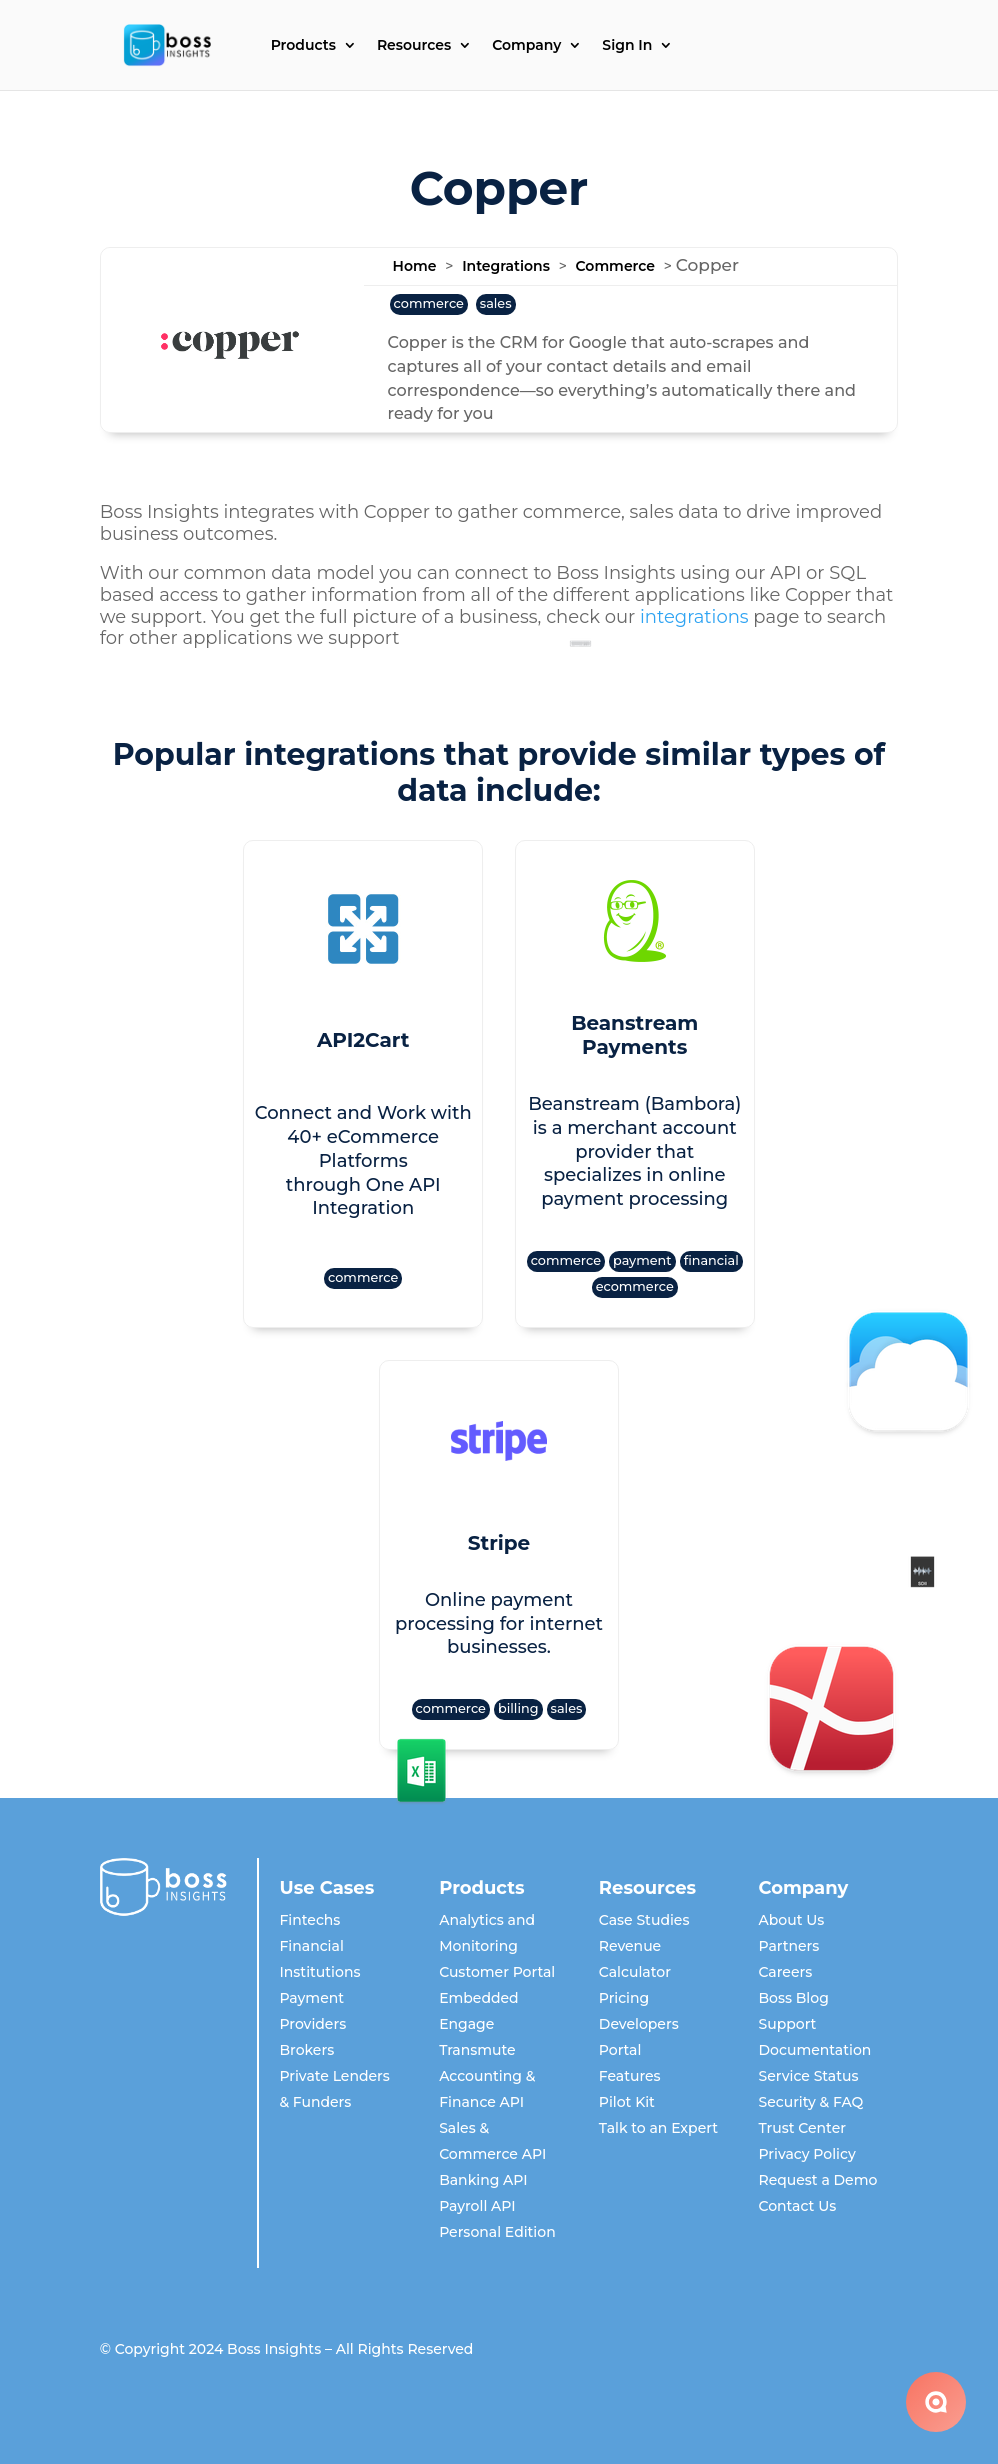 Image resolution: width=998 pixels, height=2464 pixels. Describe the element at coordinates (580, 643) in the screenshot. I see `connect a bluetooth keyboard` at that location.